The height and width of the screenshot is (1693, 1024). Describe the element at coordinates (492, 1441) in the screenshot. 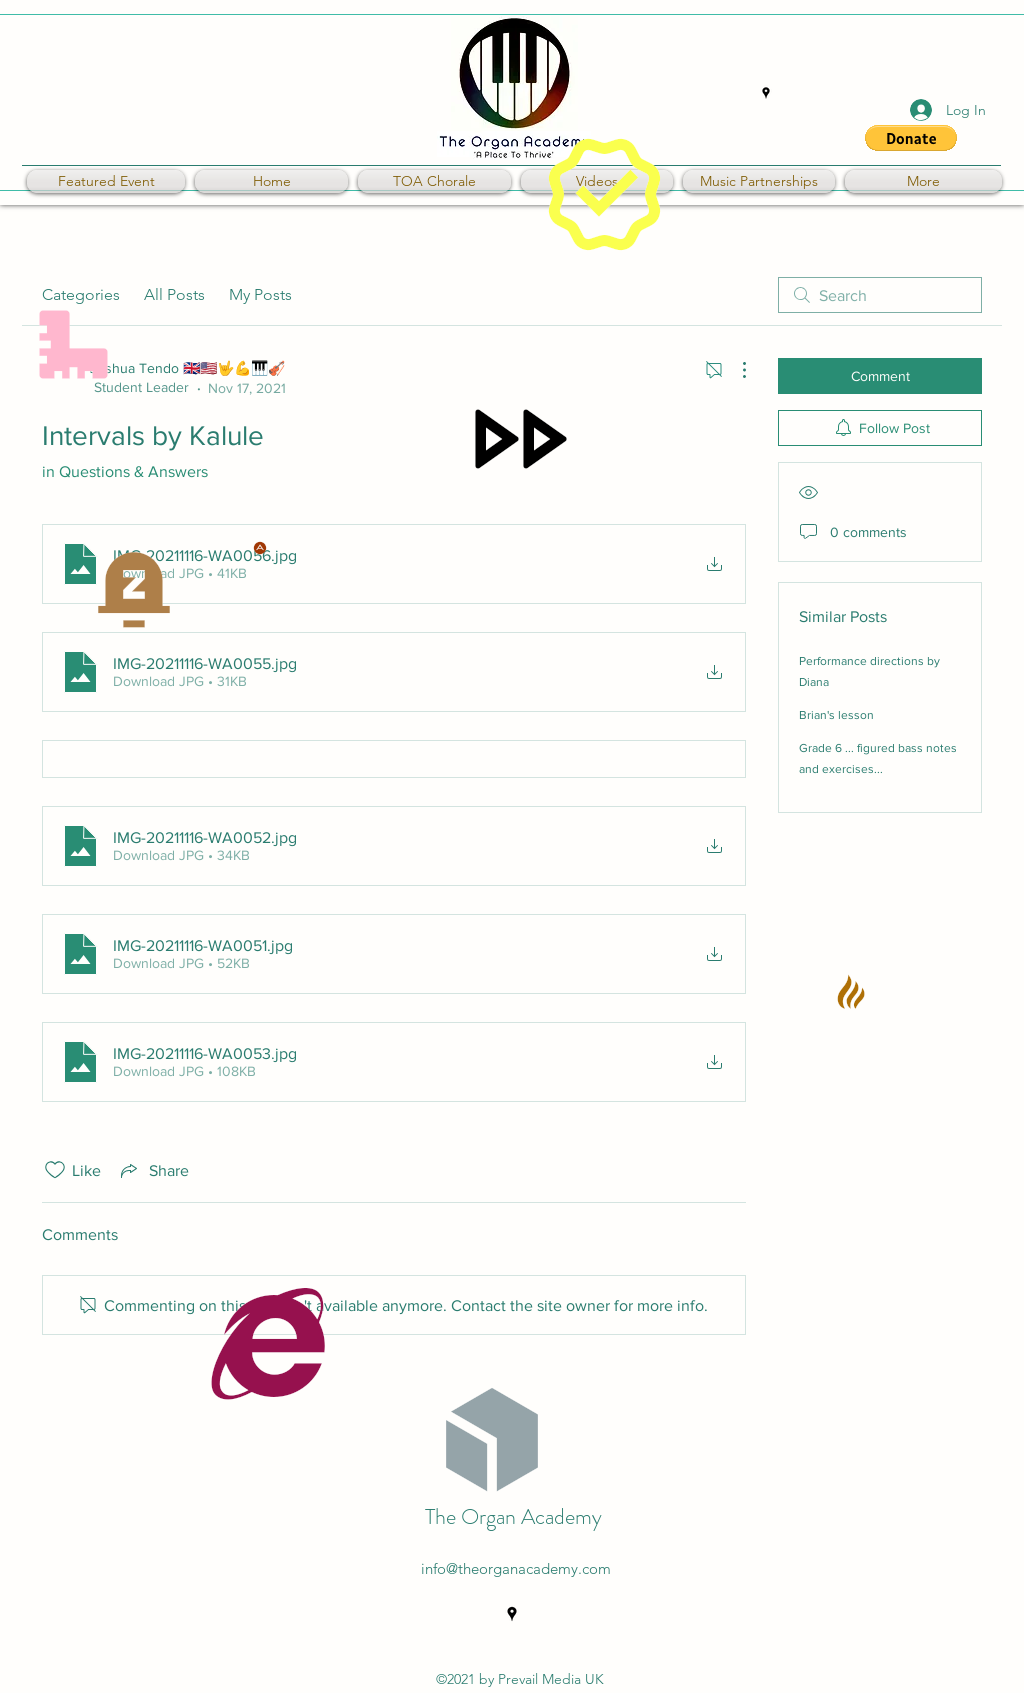

I see `access box cloud storage` at that location.